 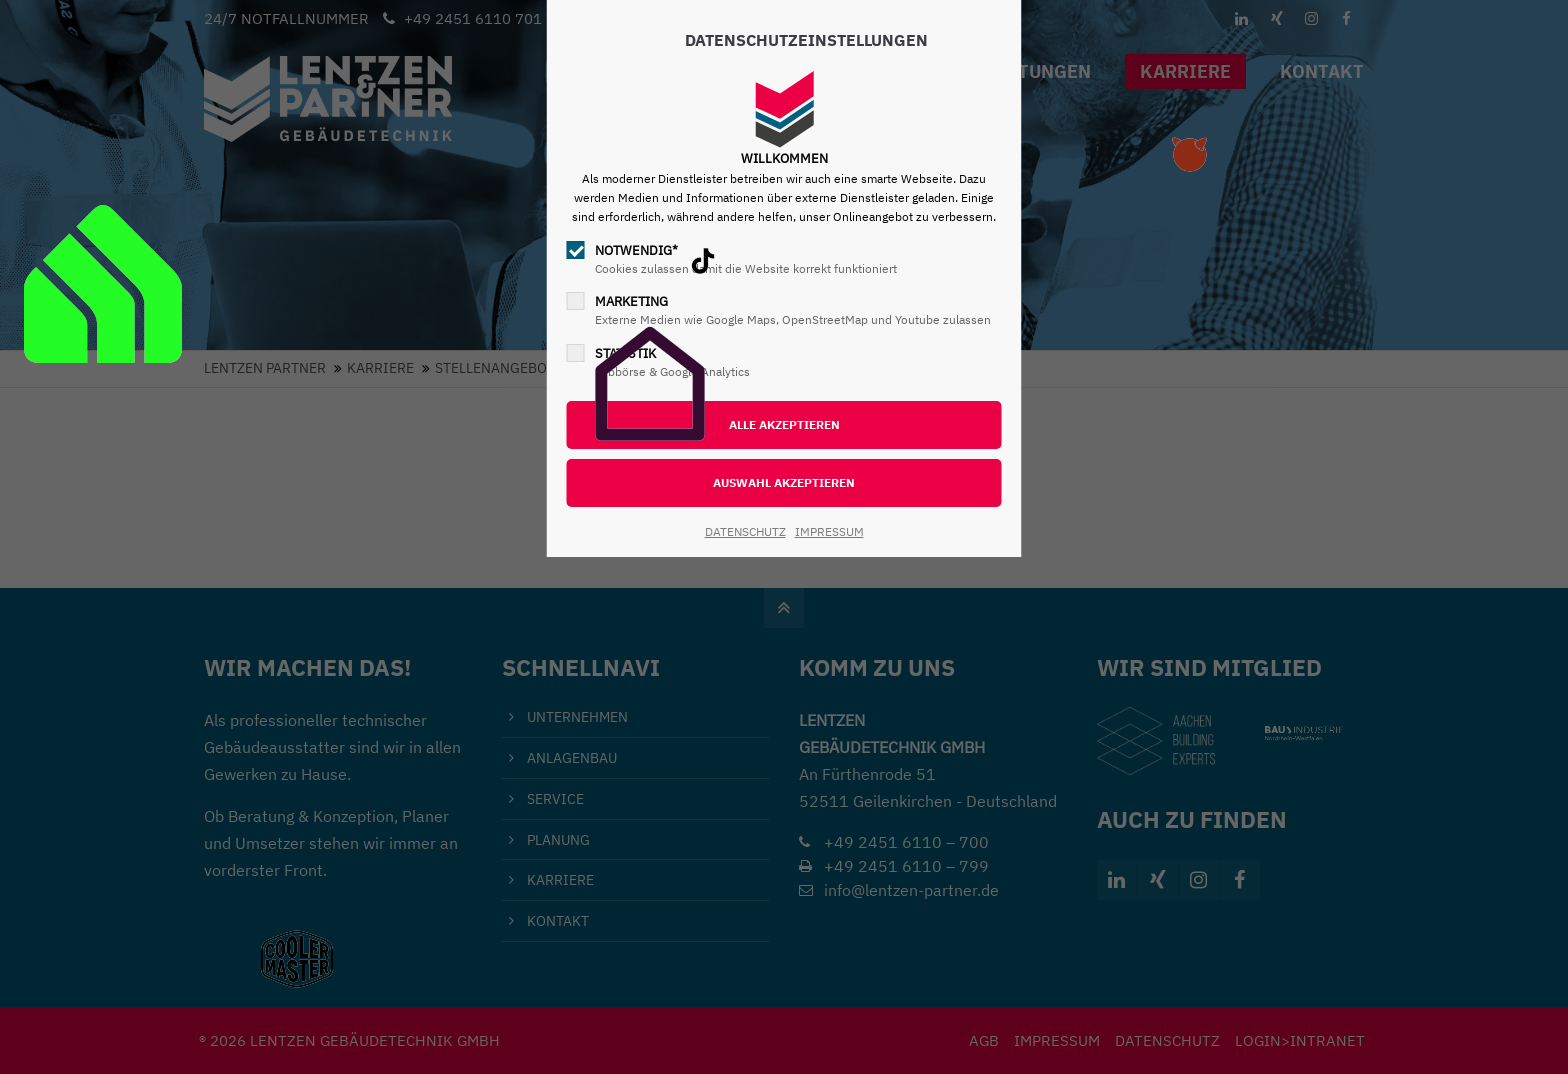 I want to click on freebsd operating system logo, so click(x=1189, y=154).